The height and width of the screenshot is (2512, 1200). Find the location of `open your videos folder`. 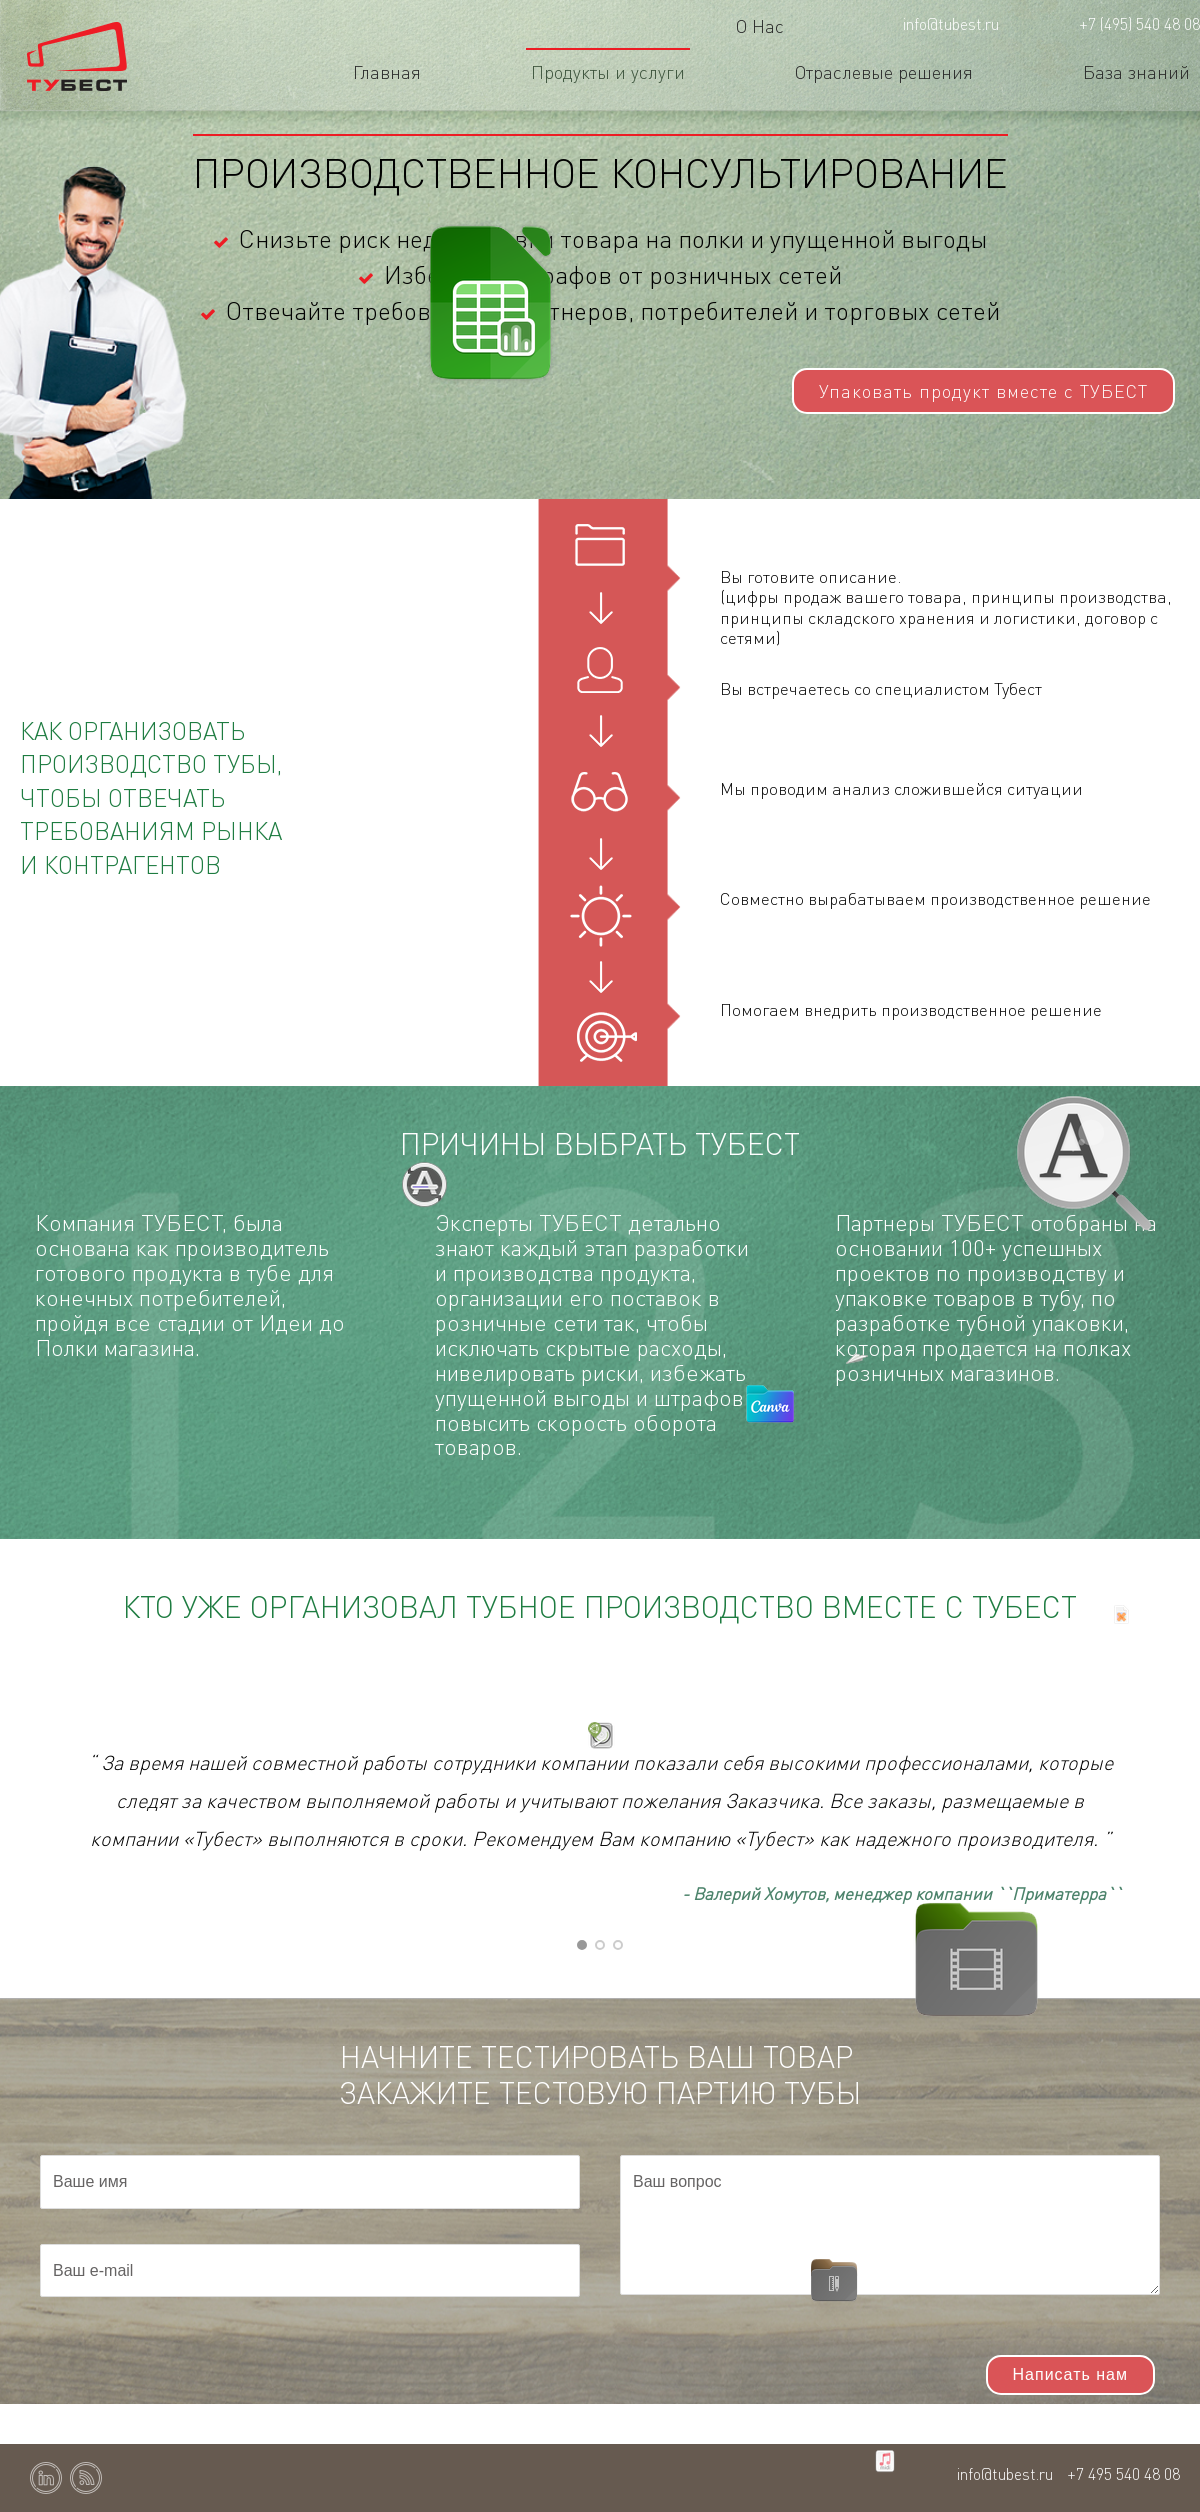

open your videos folder is located at coordinates (976, 1959).